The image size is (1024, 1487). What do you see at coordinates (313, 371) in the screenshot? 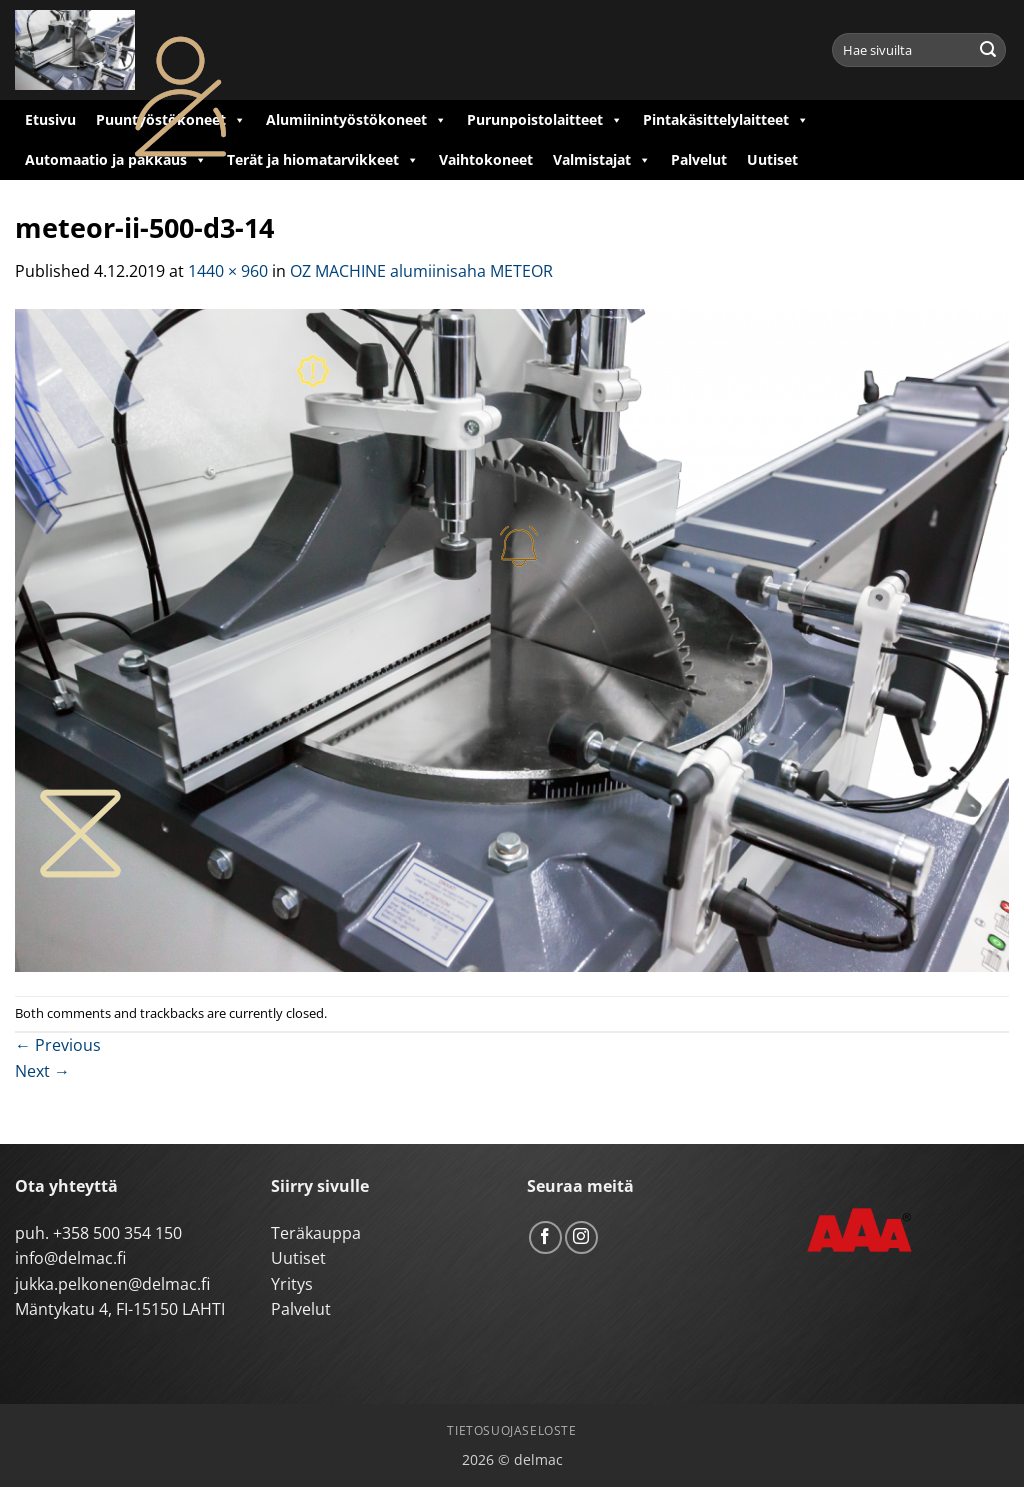
I see `indicates a warning or alert requiring attention` at bounding box center [313, 371].